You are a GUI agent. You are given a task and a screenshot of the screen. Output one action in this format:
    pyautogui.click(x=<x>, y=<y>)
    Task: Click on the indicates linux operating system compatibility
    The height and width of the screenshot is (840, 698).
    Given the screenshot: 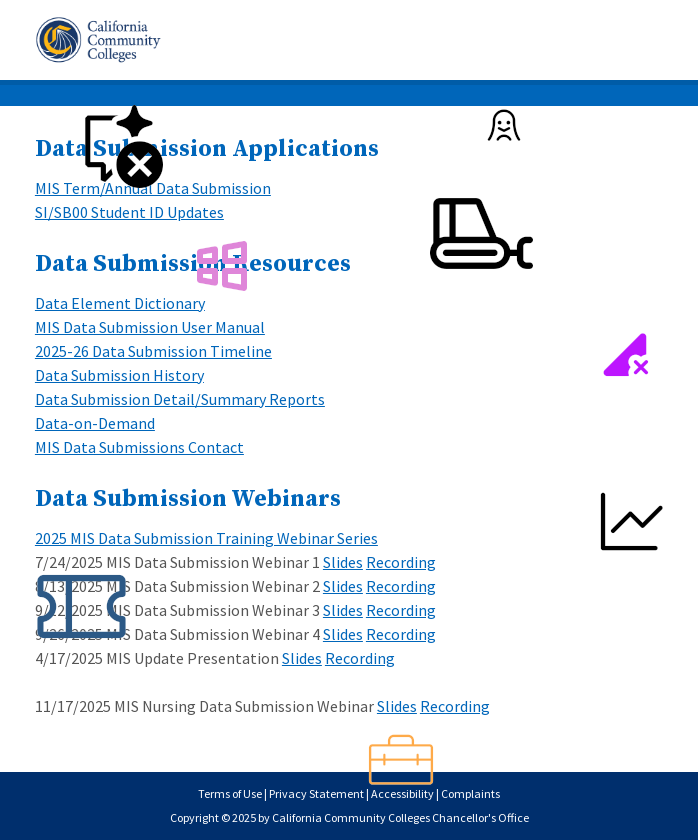 What is the action you would take?
    pyautogui.click(x=504, y=127)
    